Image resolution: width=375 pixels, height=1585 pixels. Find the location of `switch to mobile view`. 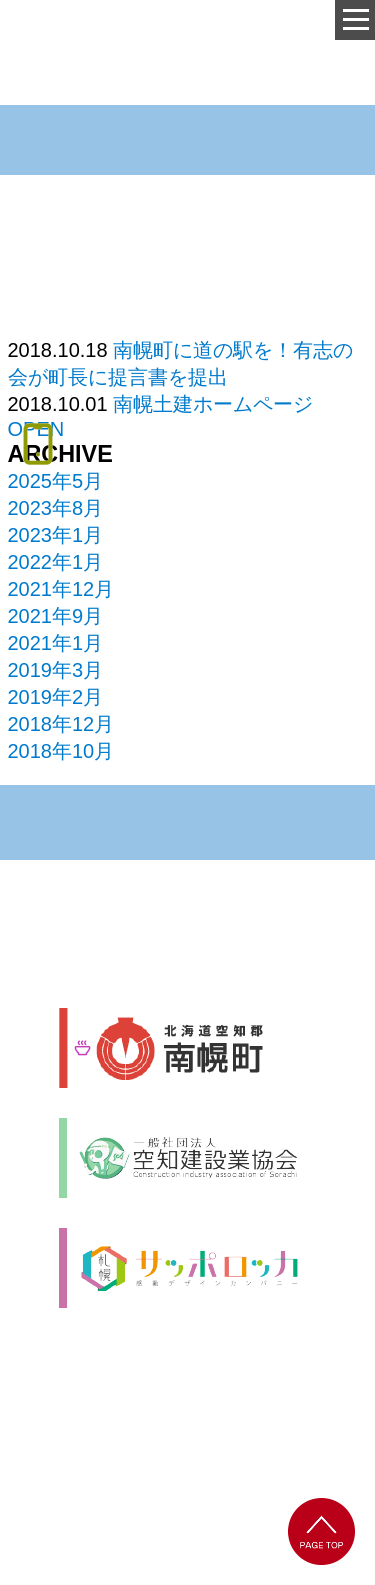

switch to mobile view is located at coordinates (38, 444).